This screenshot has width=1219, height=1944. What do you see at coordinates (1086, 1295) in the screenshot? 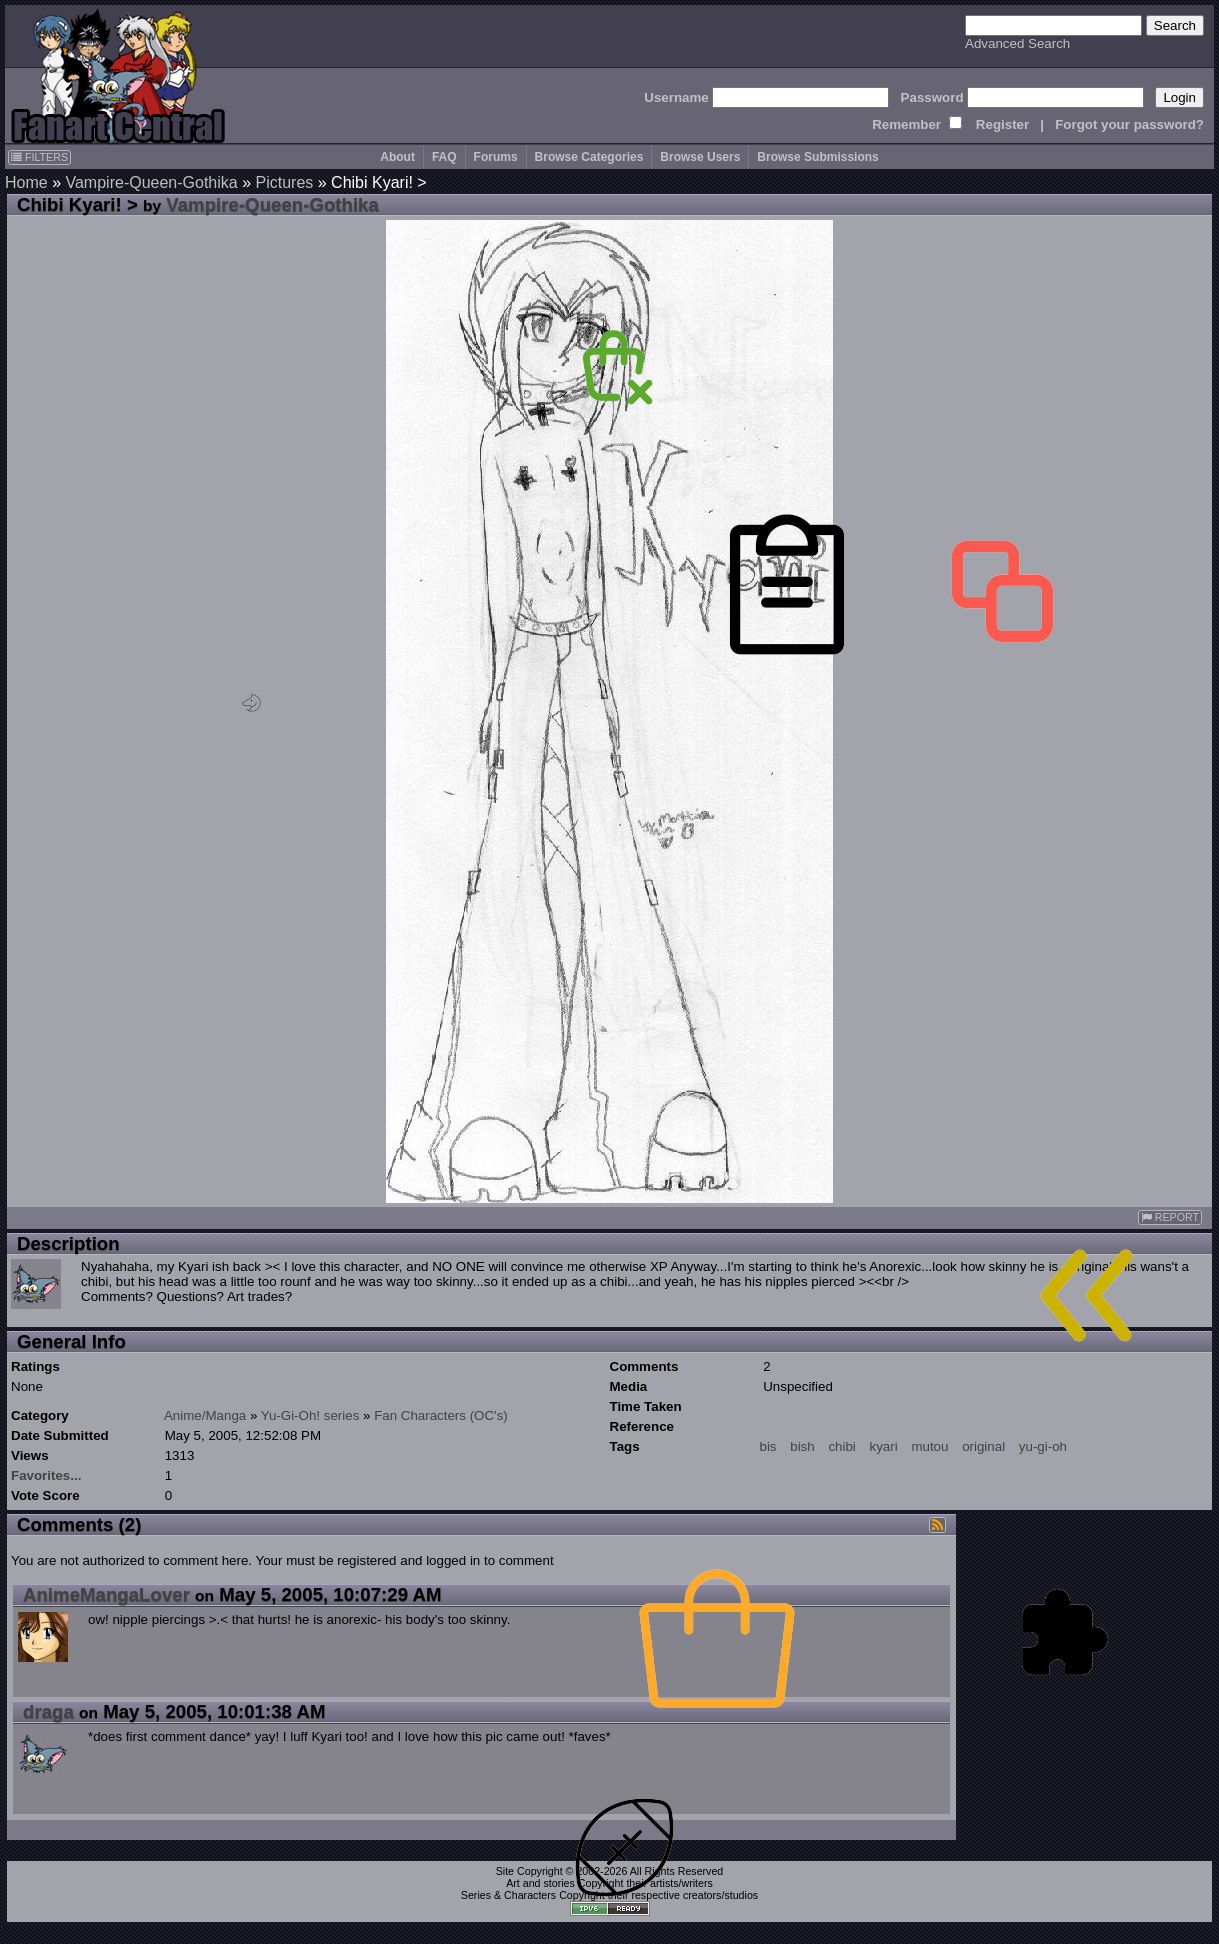
I see `go back to previous screen` at bounding box center [1086, 1295].